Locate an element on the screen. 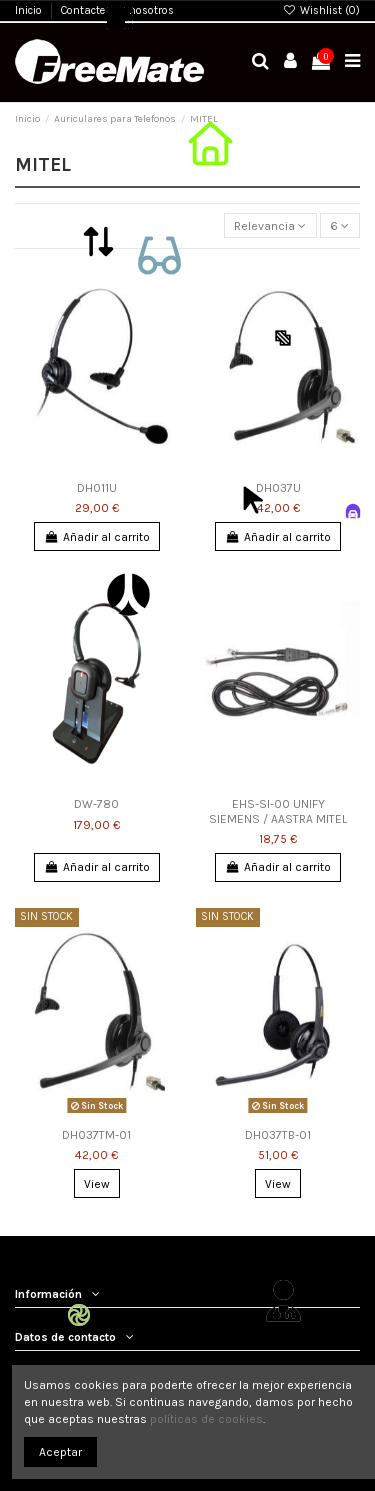 The width and height of the screenshot is (375, 1491). unite or merge two shapes is located at coordinates (283, 338).